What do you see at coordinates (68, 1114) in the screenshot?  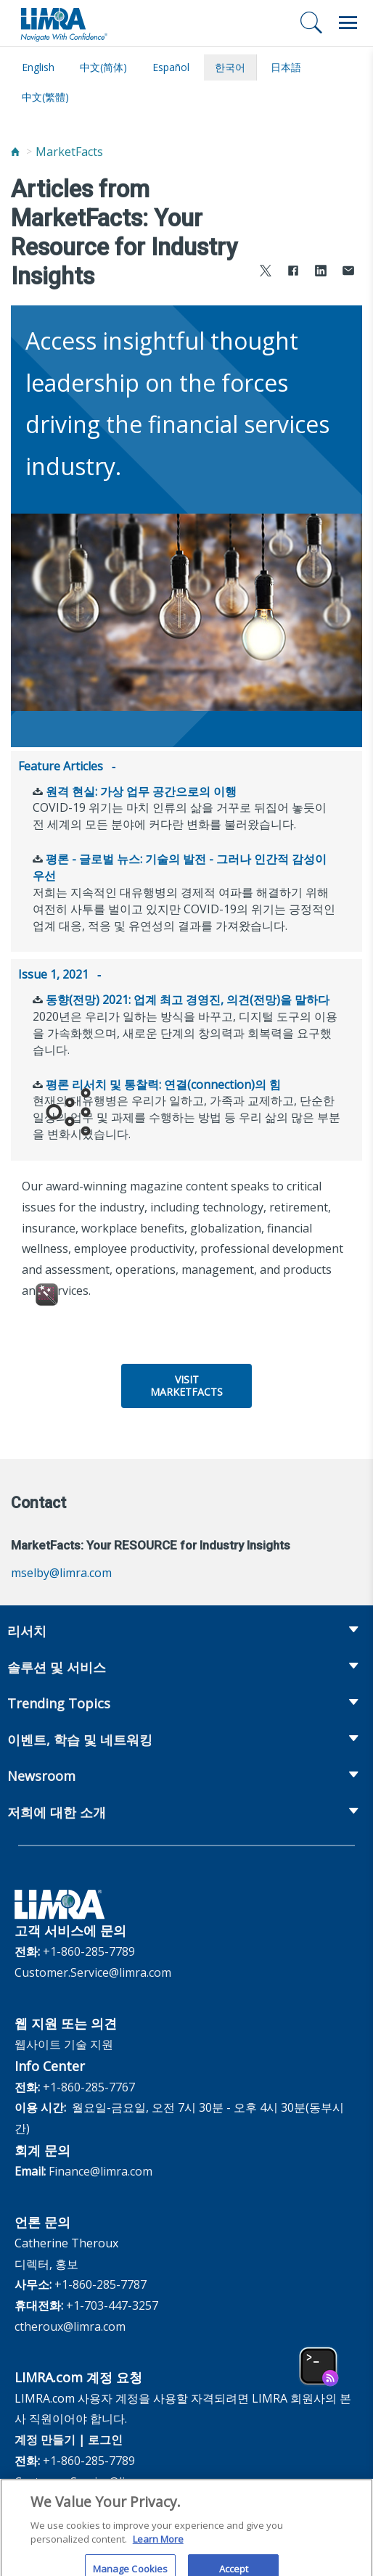 I see `track or monitor folder activity` at bounding box center [68, 1114].